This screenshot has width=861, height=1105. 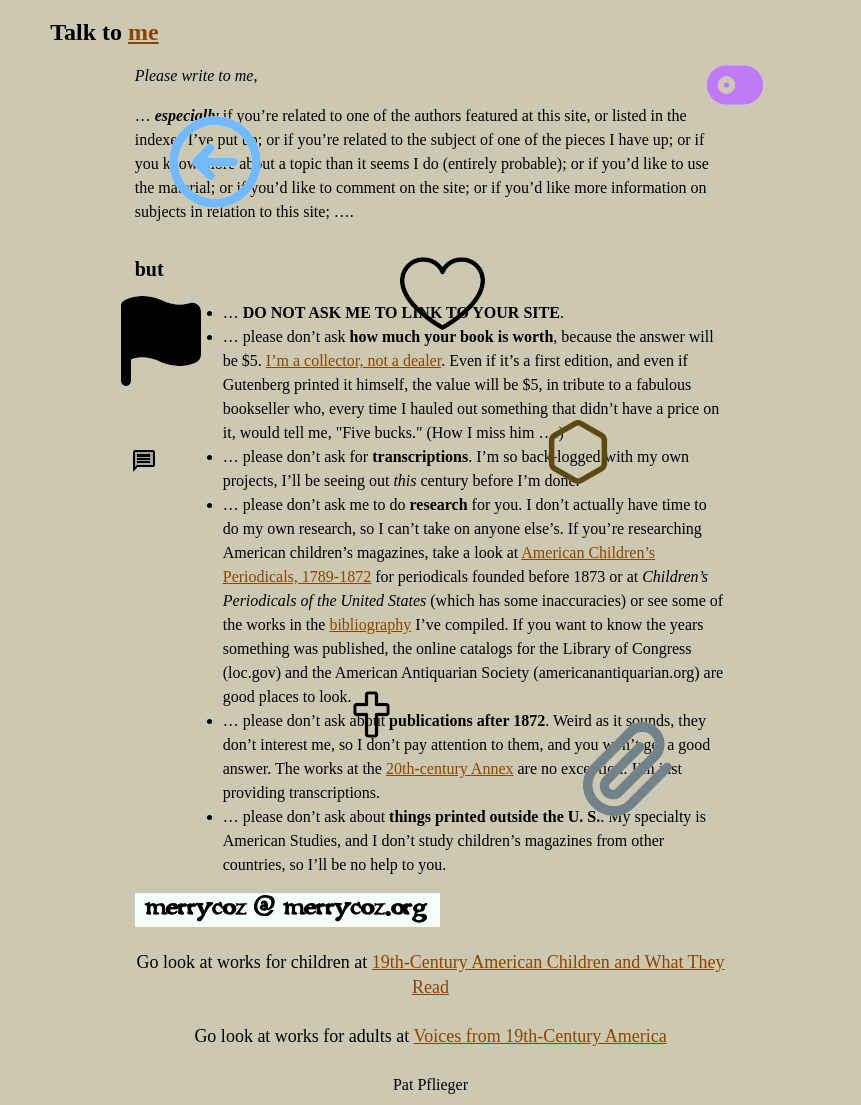 What do you see at coordinates (161, 341) in the screenshot?
I see `flag or bookmark this item` at bounding box center [161, 341].